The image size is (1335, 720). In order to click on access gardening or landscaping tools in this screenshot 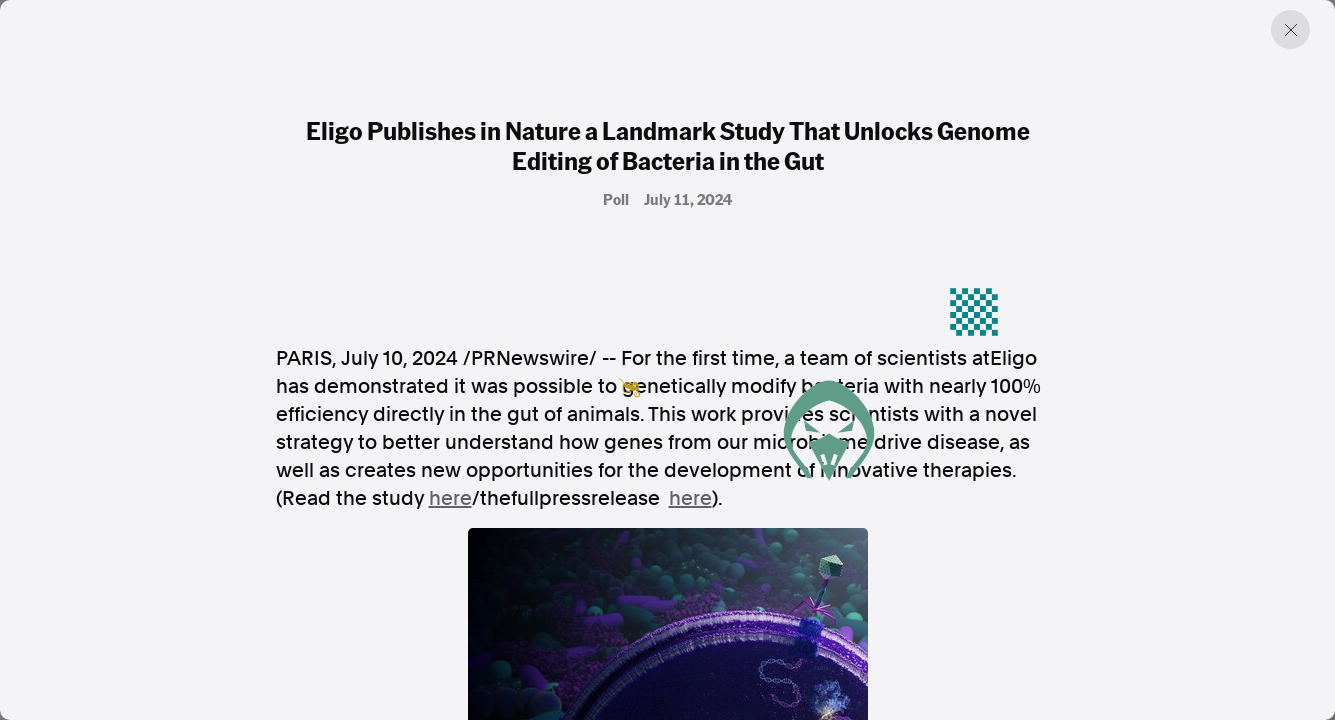, I will do `click(629, 388)`.